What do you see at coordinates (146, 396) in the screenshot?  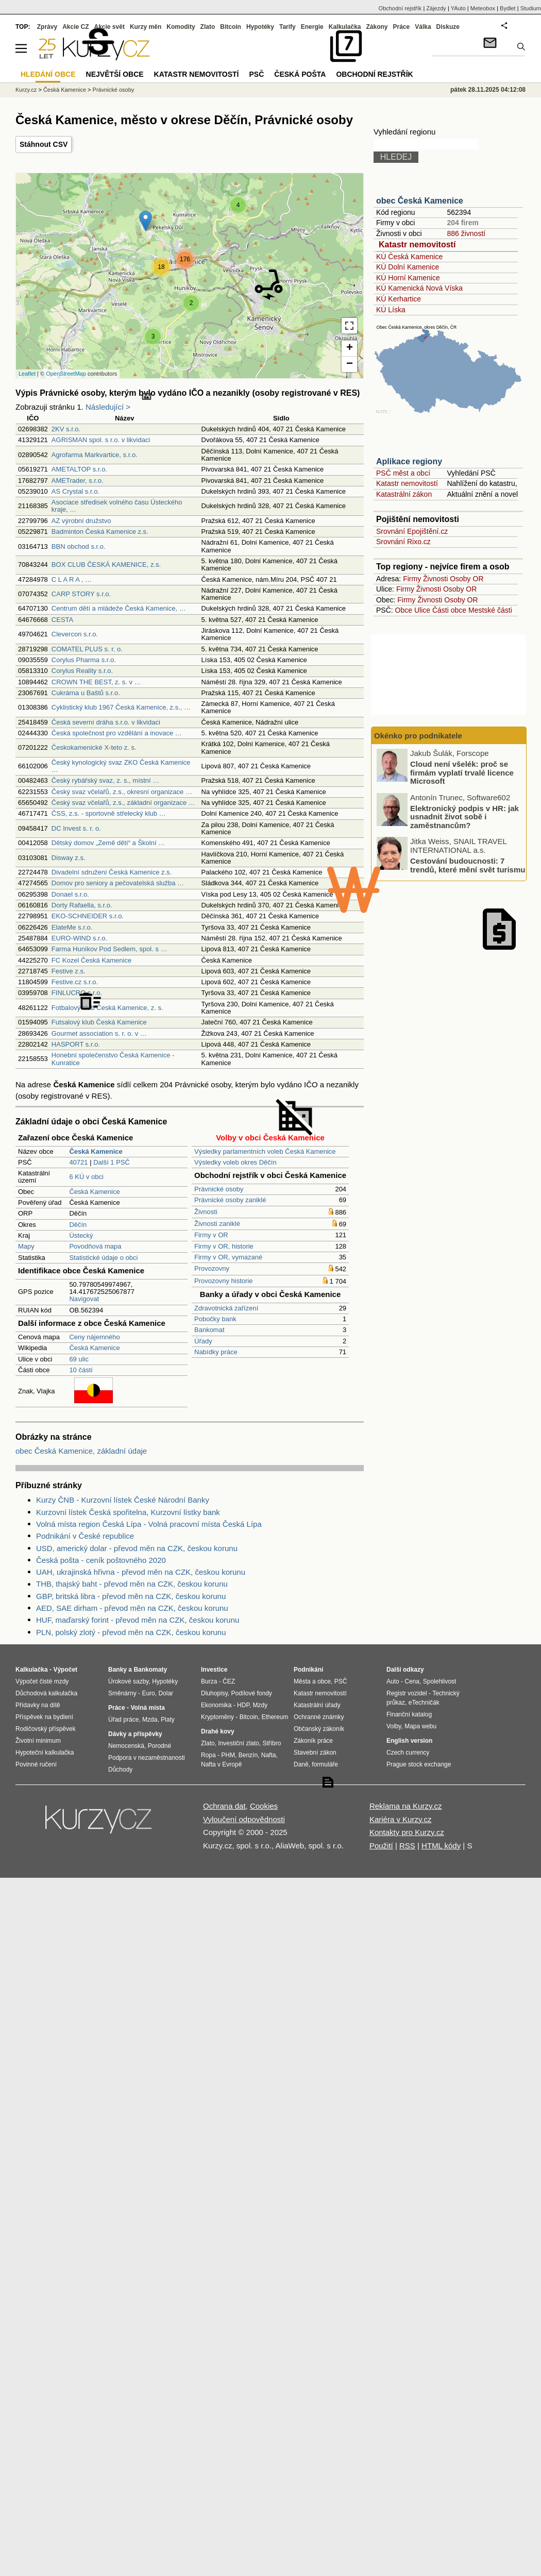 I see `view panorama or landscape photos` at bounding box center [146, 396].